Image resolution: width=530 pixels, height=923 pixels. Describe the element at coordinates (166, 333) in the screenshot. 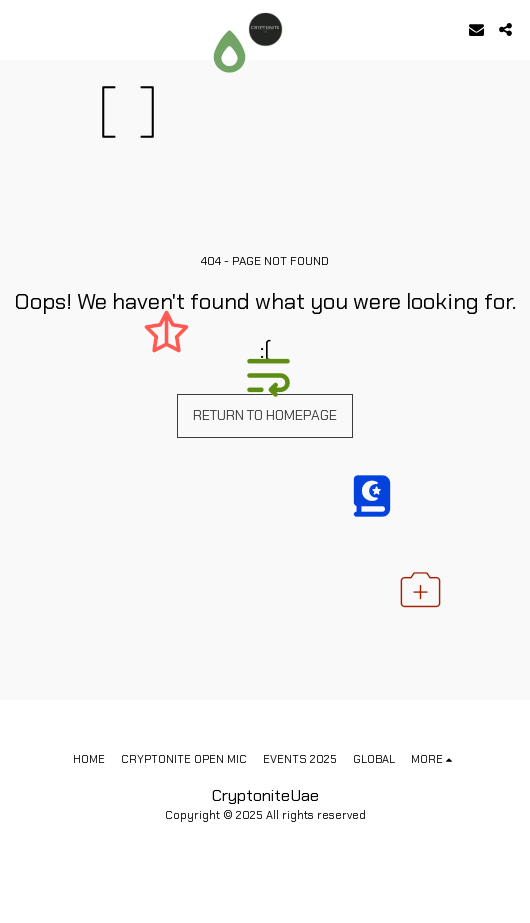

I see `indicates a partial or half-star rating` at that location.